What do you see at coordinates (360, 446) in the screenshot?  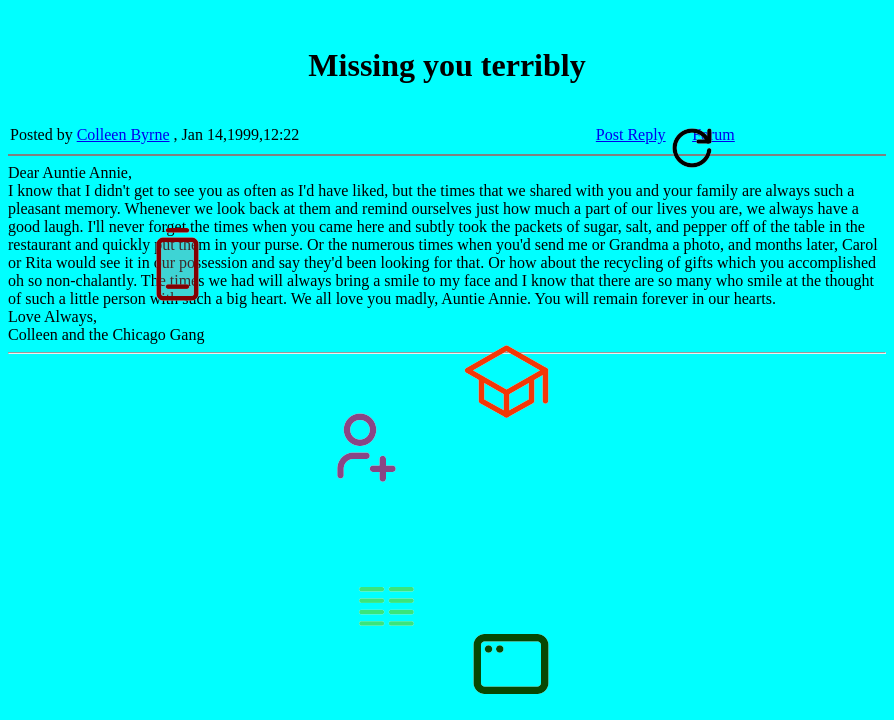 I see `add a new contact or friend` at bounding box center [360, 446].